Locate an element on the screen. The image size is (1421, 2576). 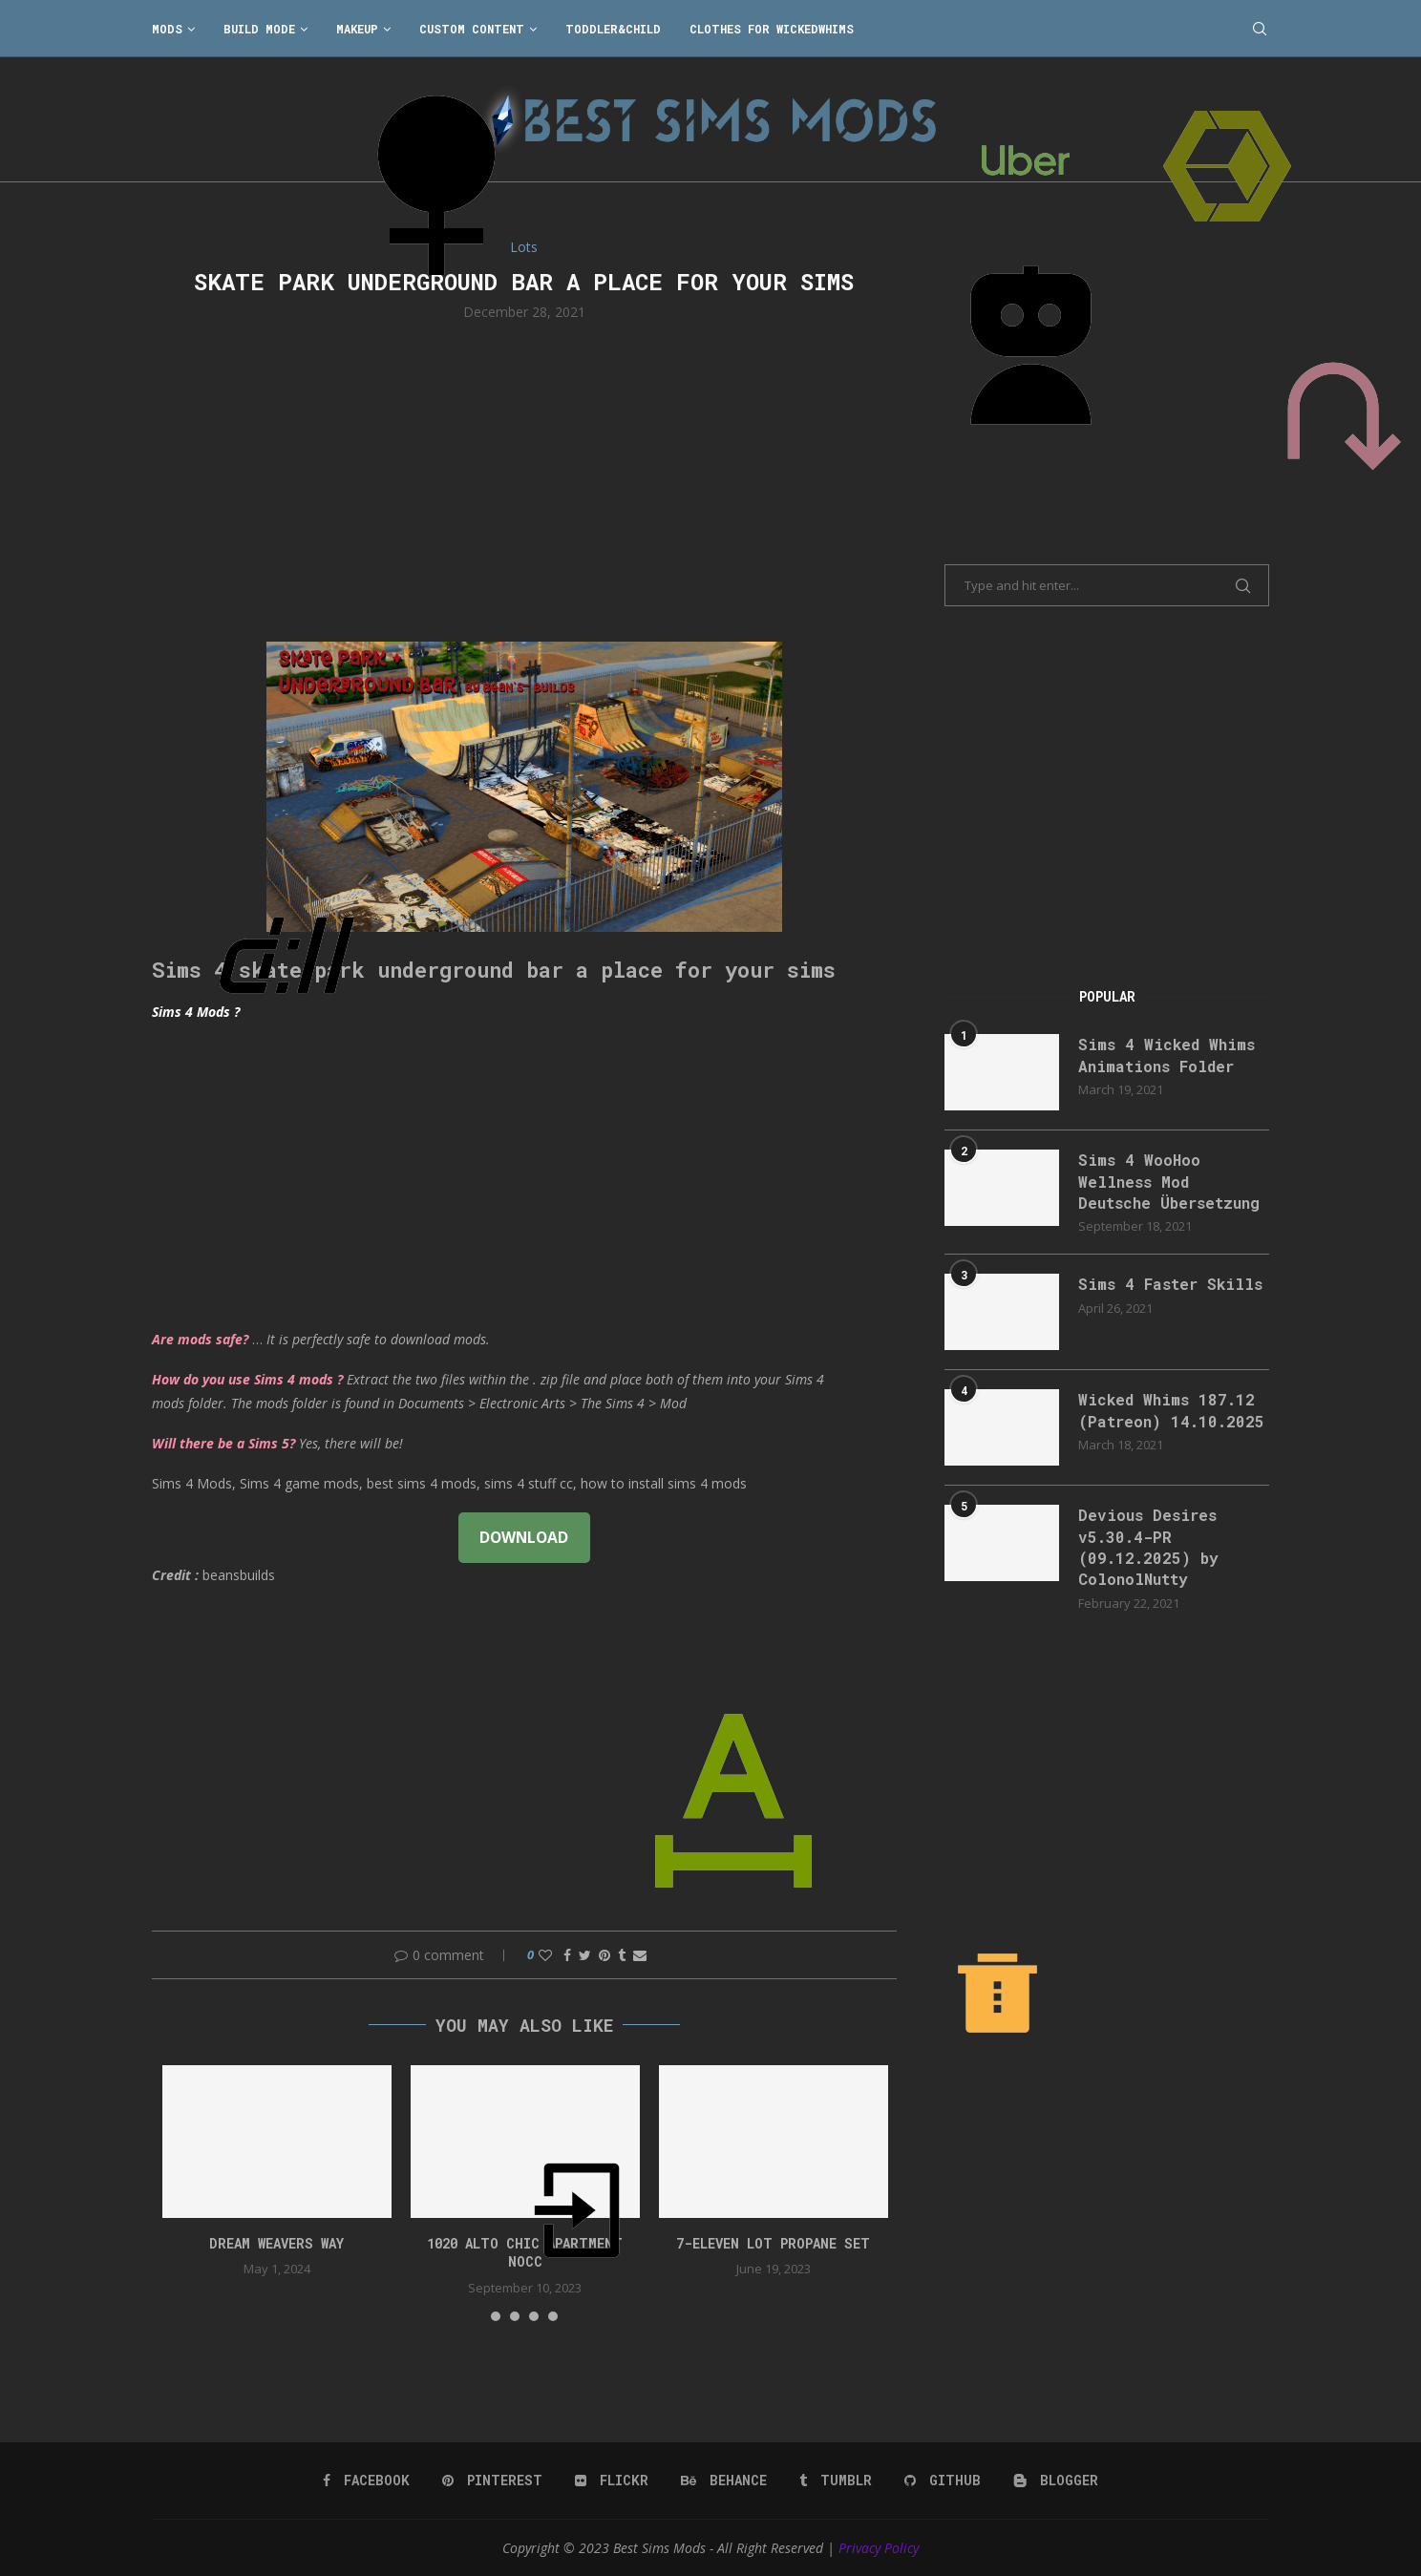
log in to your account is located at coordinates (582, 2210).